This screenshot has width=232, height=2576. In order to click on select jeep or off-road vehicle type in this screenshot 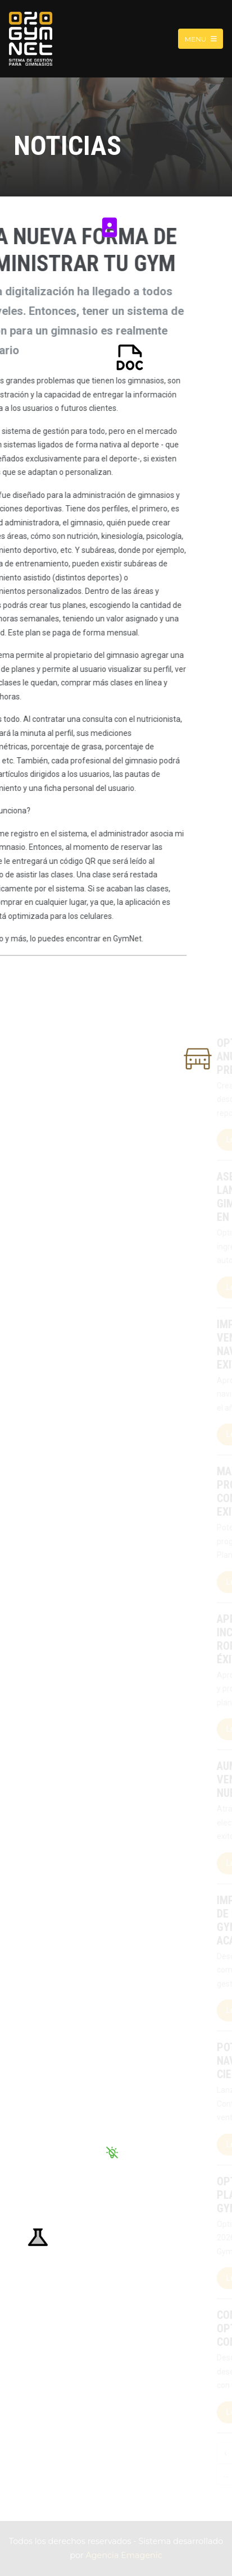, I will do `click(198, 1059)`.